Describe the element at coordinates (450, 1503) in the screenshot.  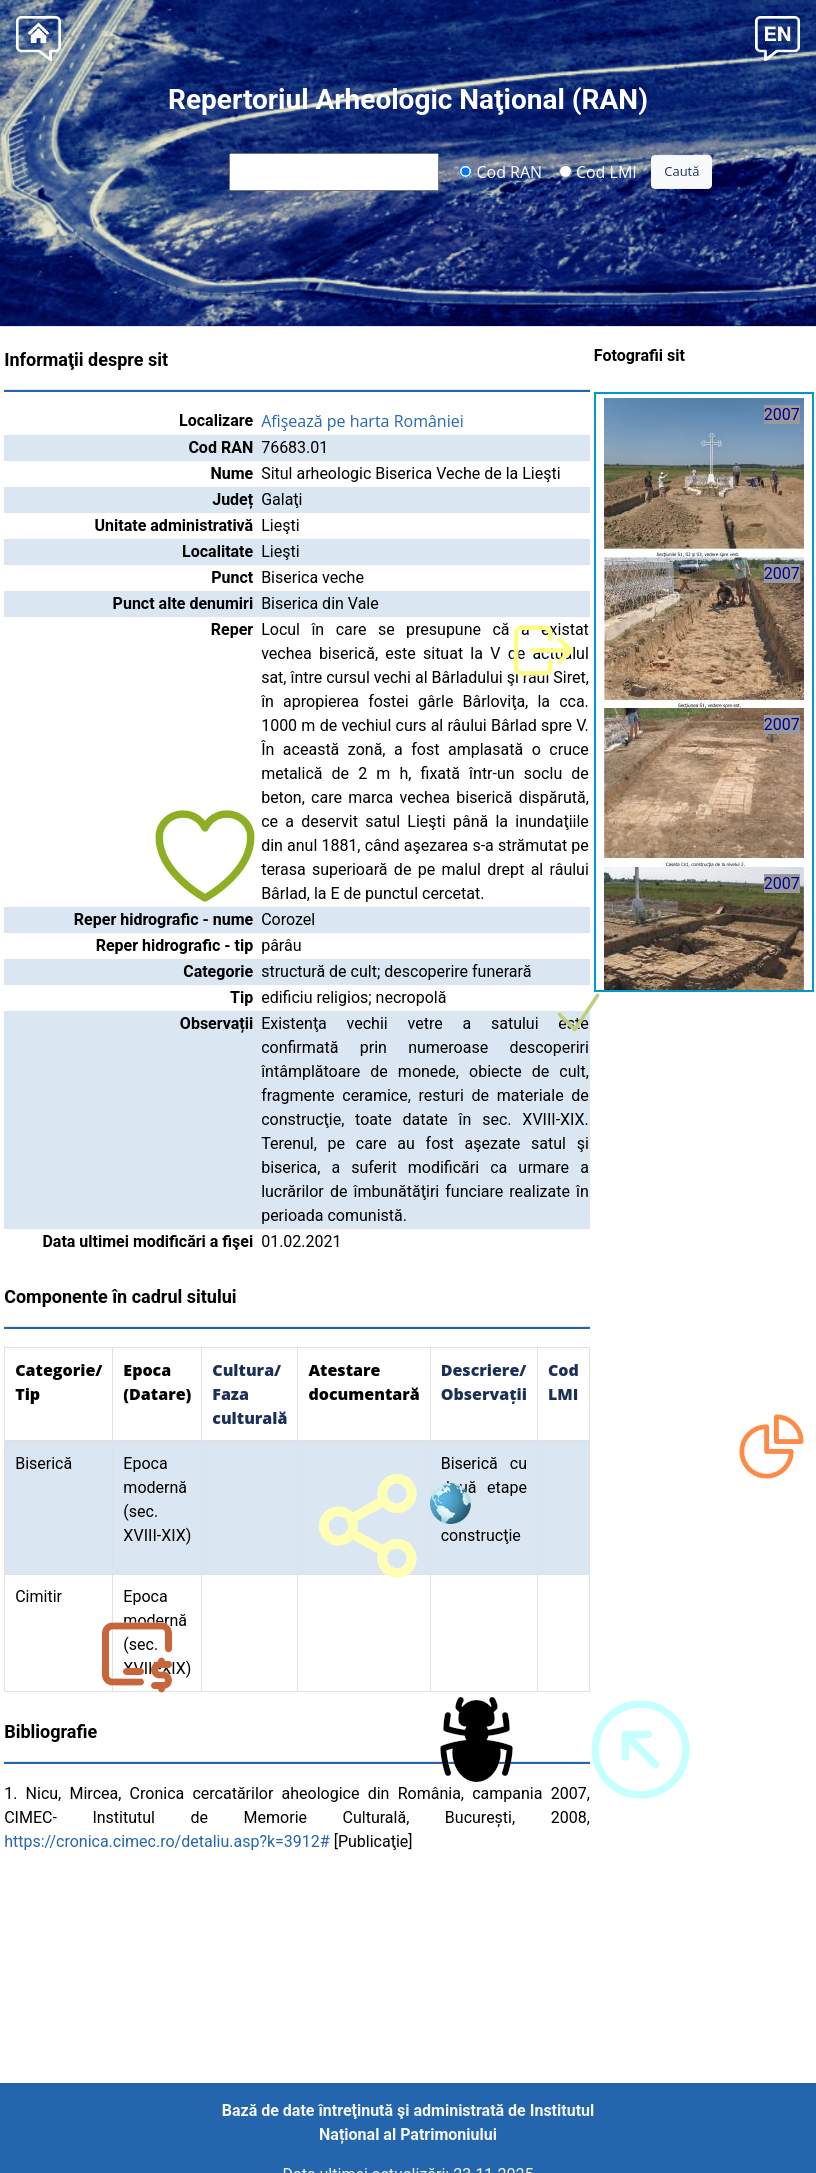
I see `access global or international settings` at that location.